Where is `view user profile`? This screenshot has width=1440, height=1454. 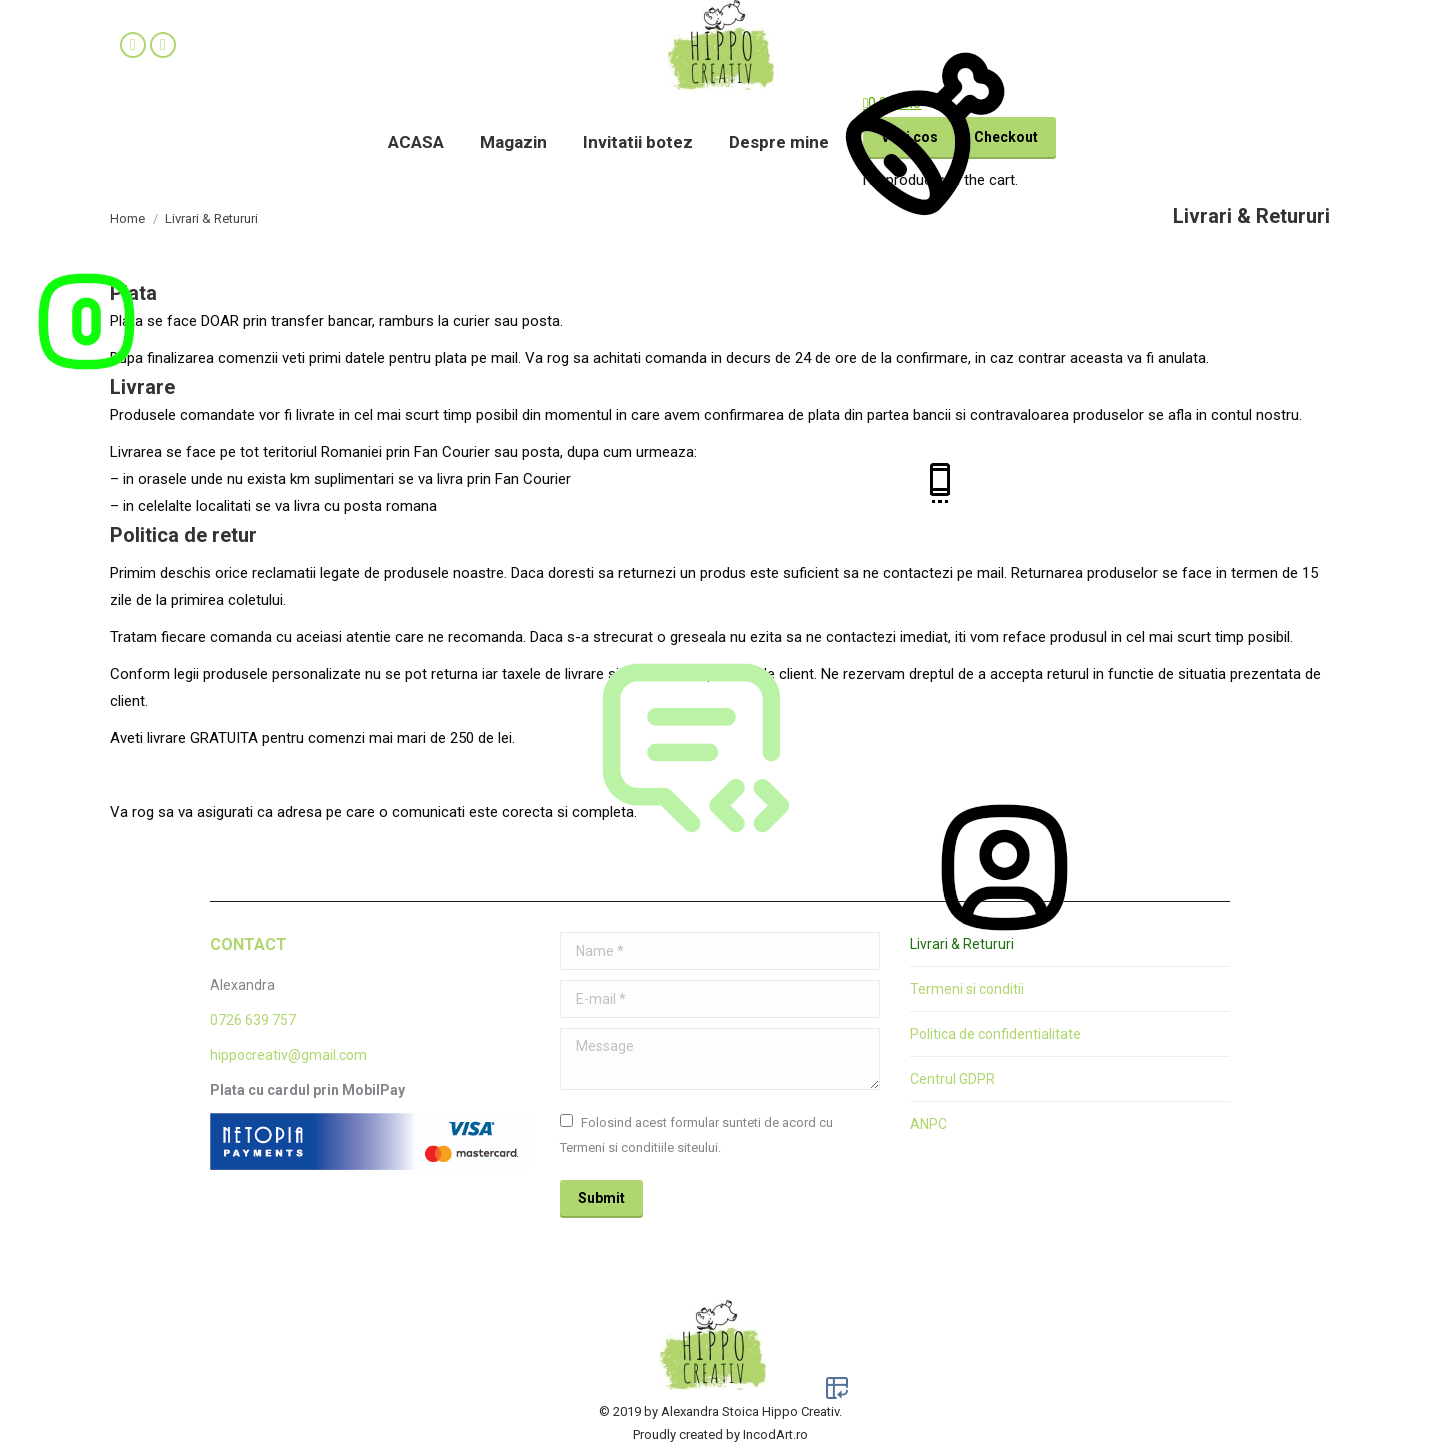 view user profile is located at coordinates (1004, 867).